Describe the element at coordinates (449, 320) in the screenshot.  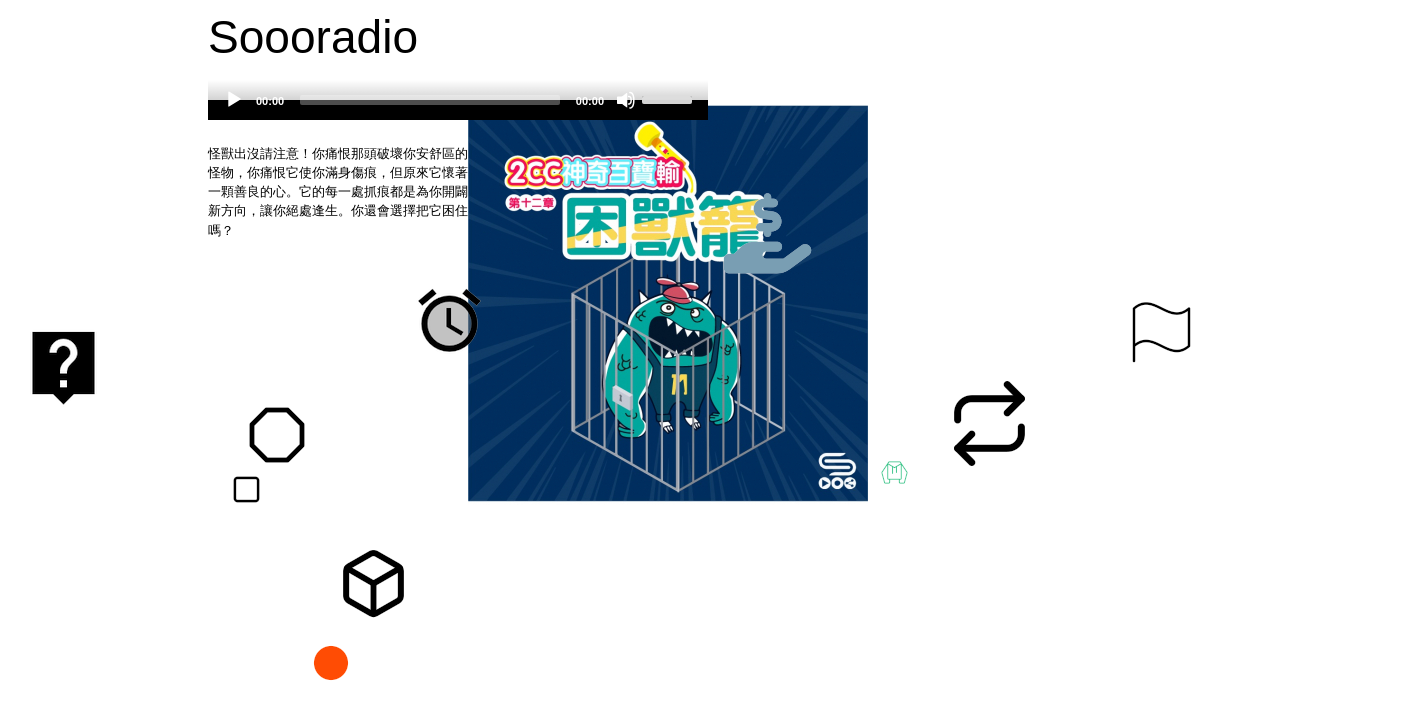
I see `set or manage alarms` at that location.